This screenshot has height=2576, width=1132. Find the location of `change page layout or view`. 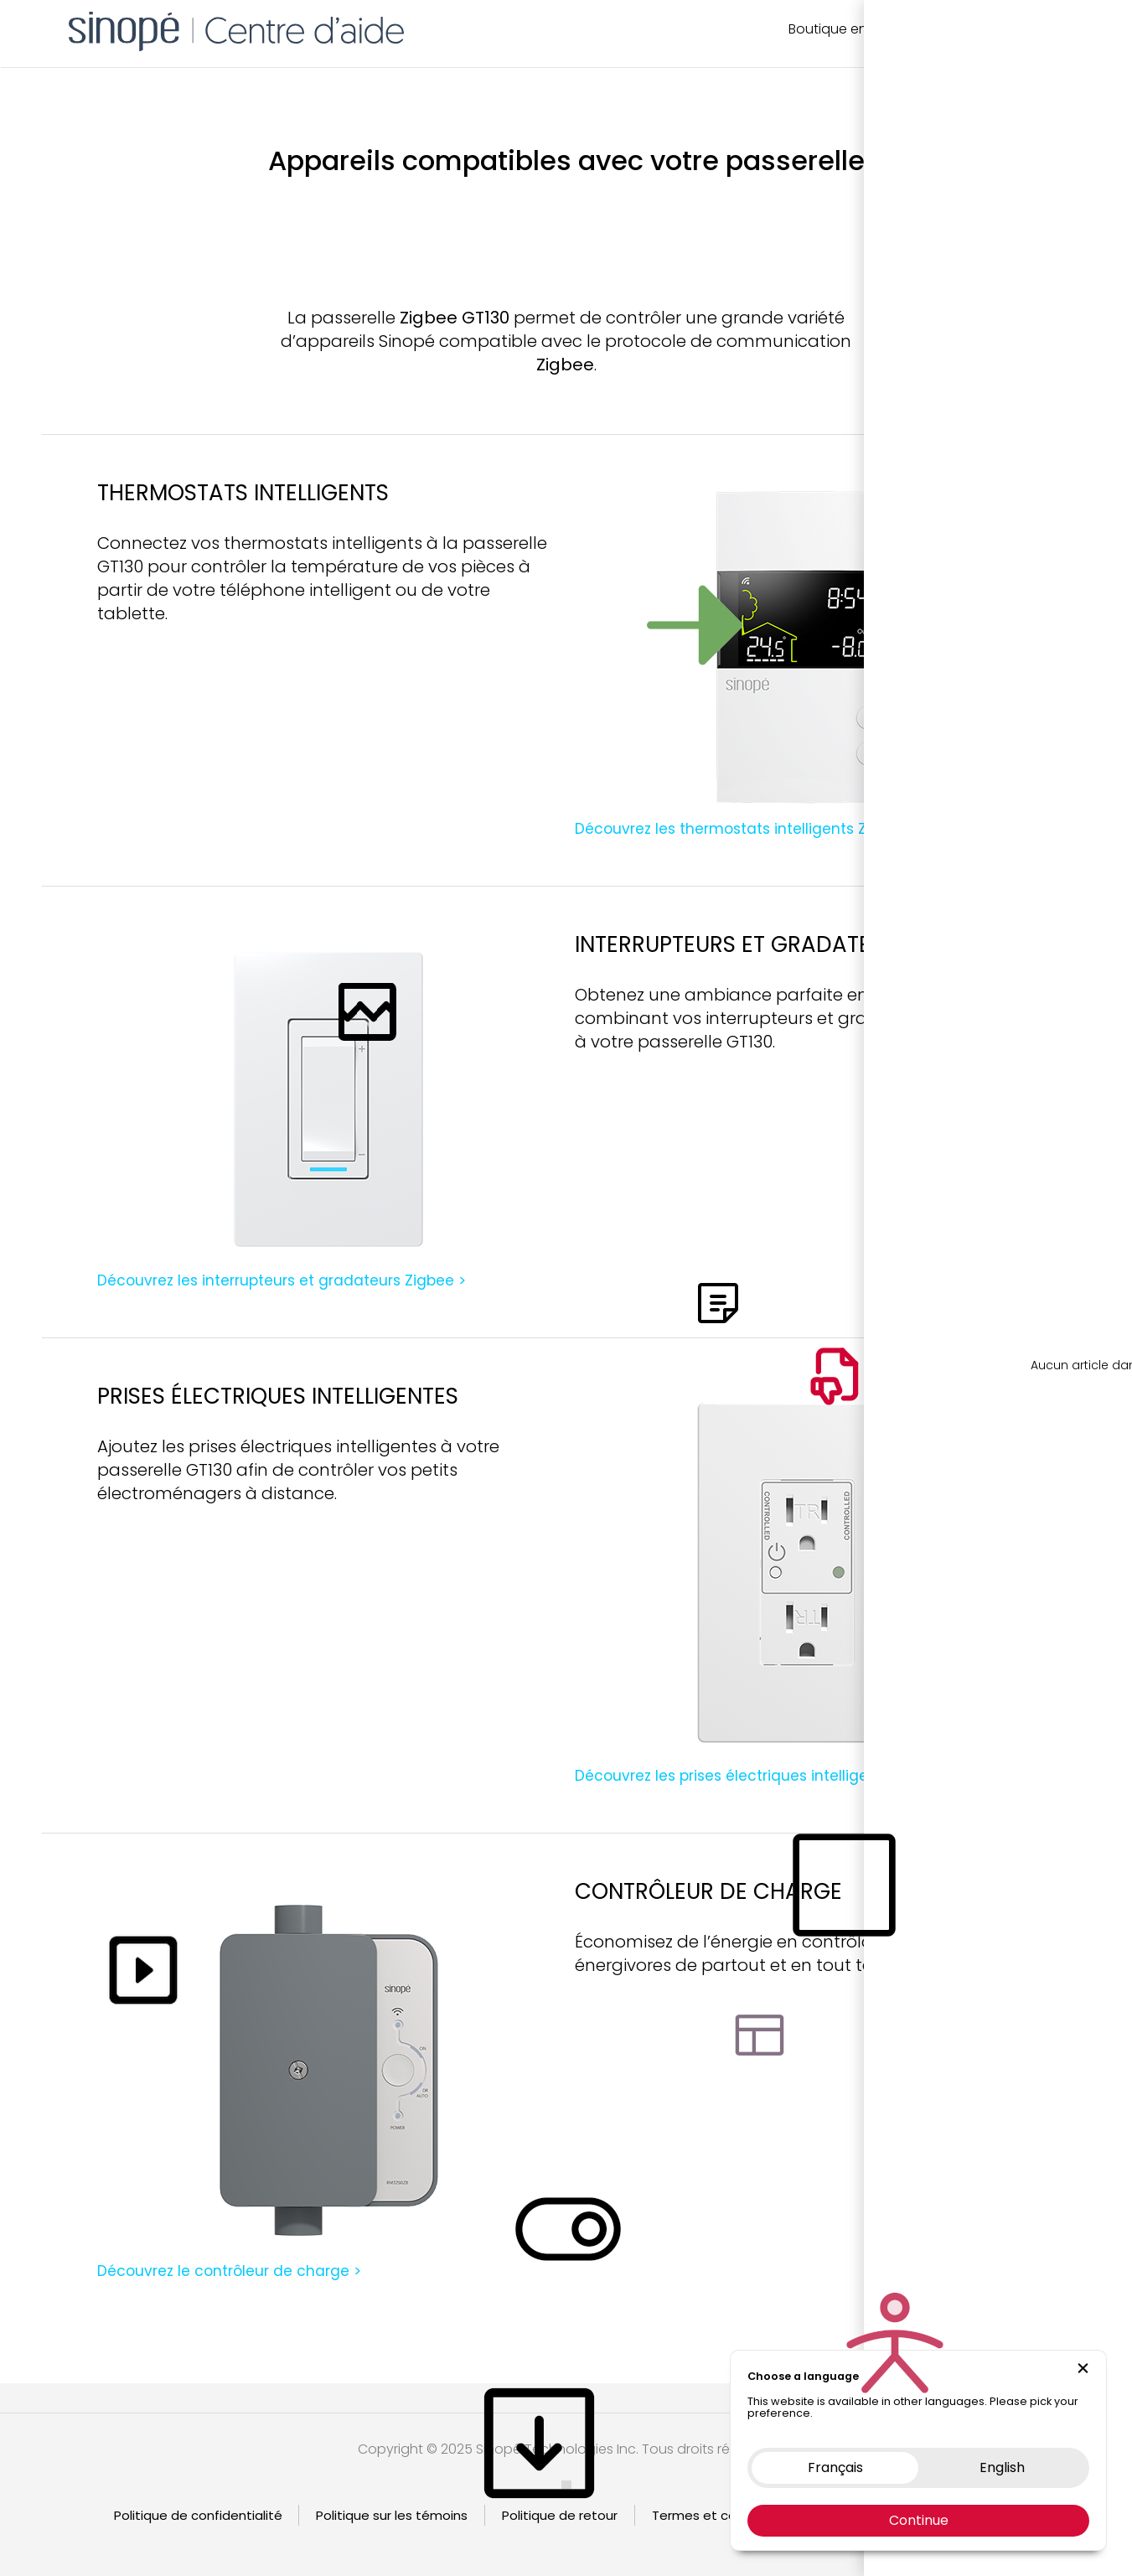

change page layout or view is located at coordinates (759, 2035).